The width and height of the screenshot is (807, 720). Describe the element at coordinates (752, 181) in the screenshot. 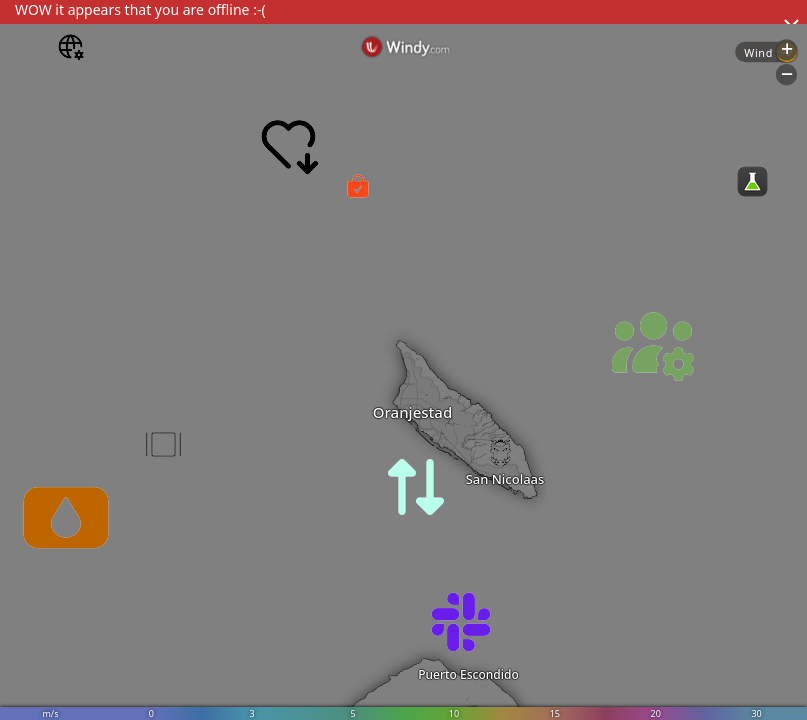

I see `open science or chemistry application` at that location.